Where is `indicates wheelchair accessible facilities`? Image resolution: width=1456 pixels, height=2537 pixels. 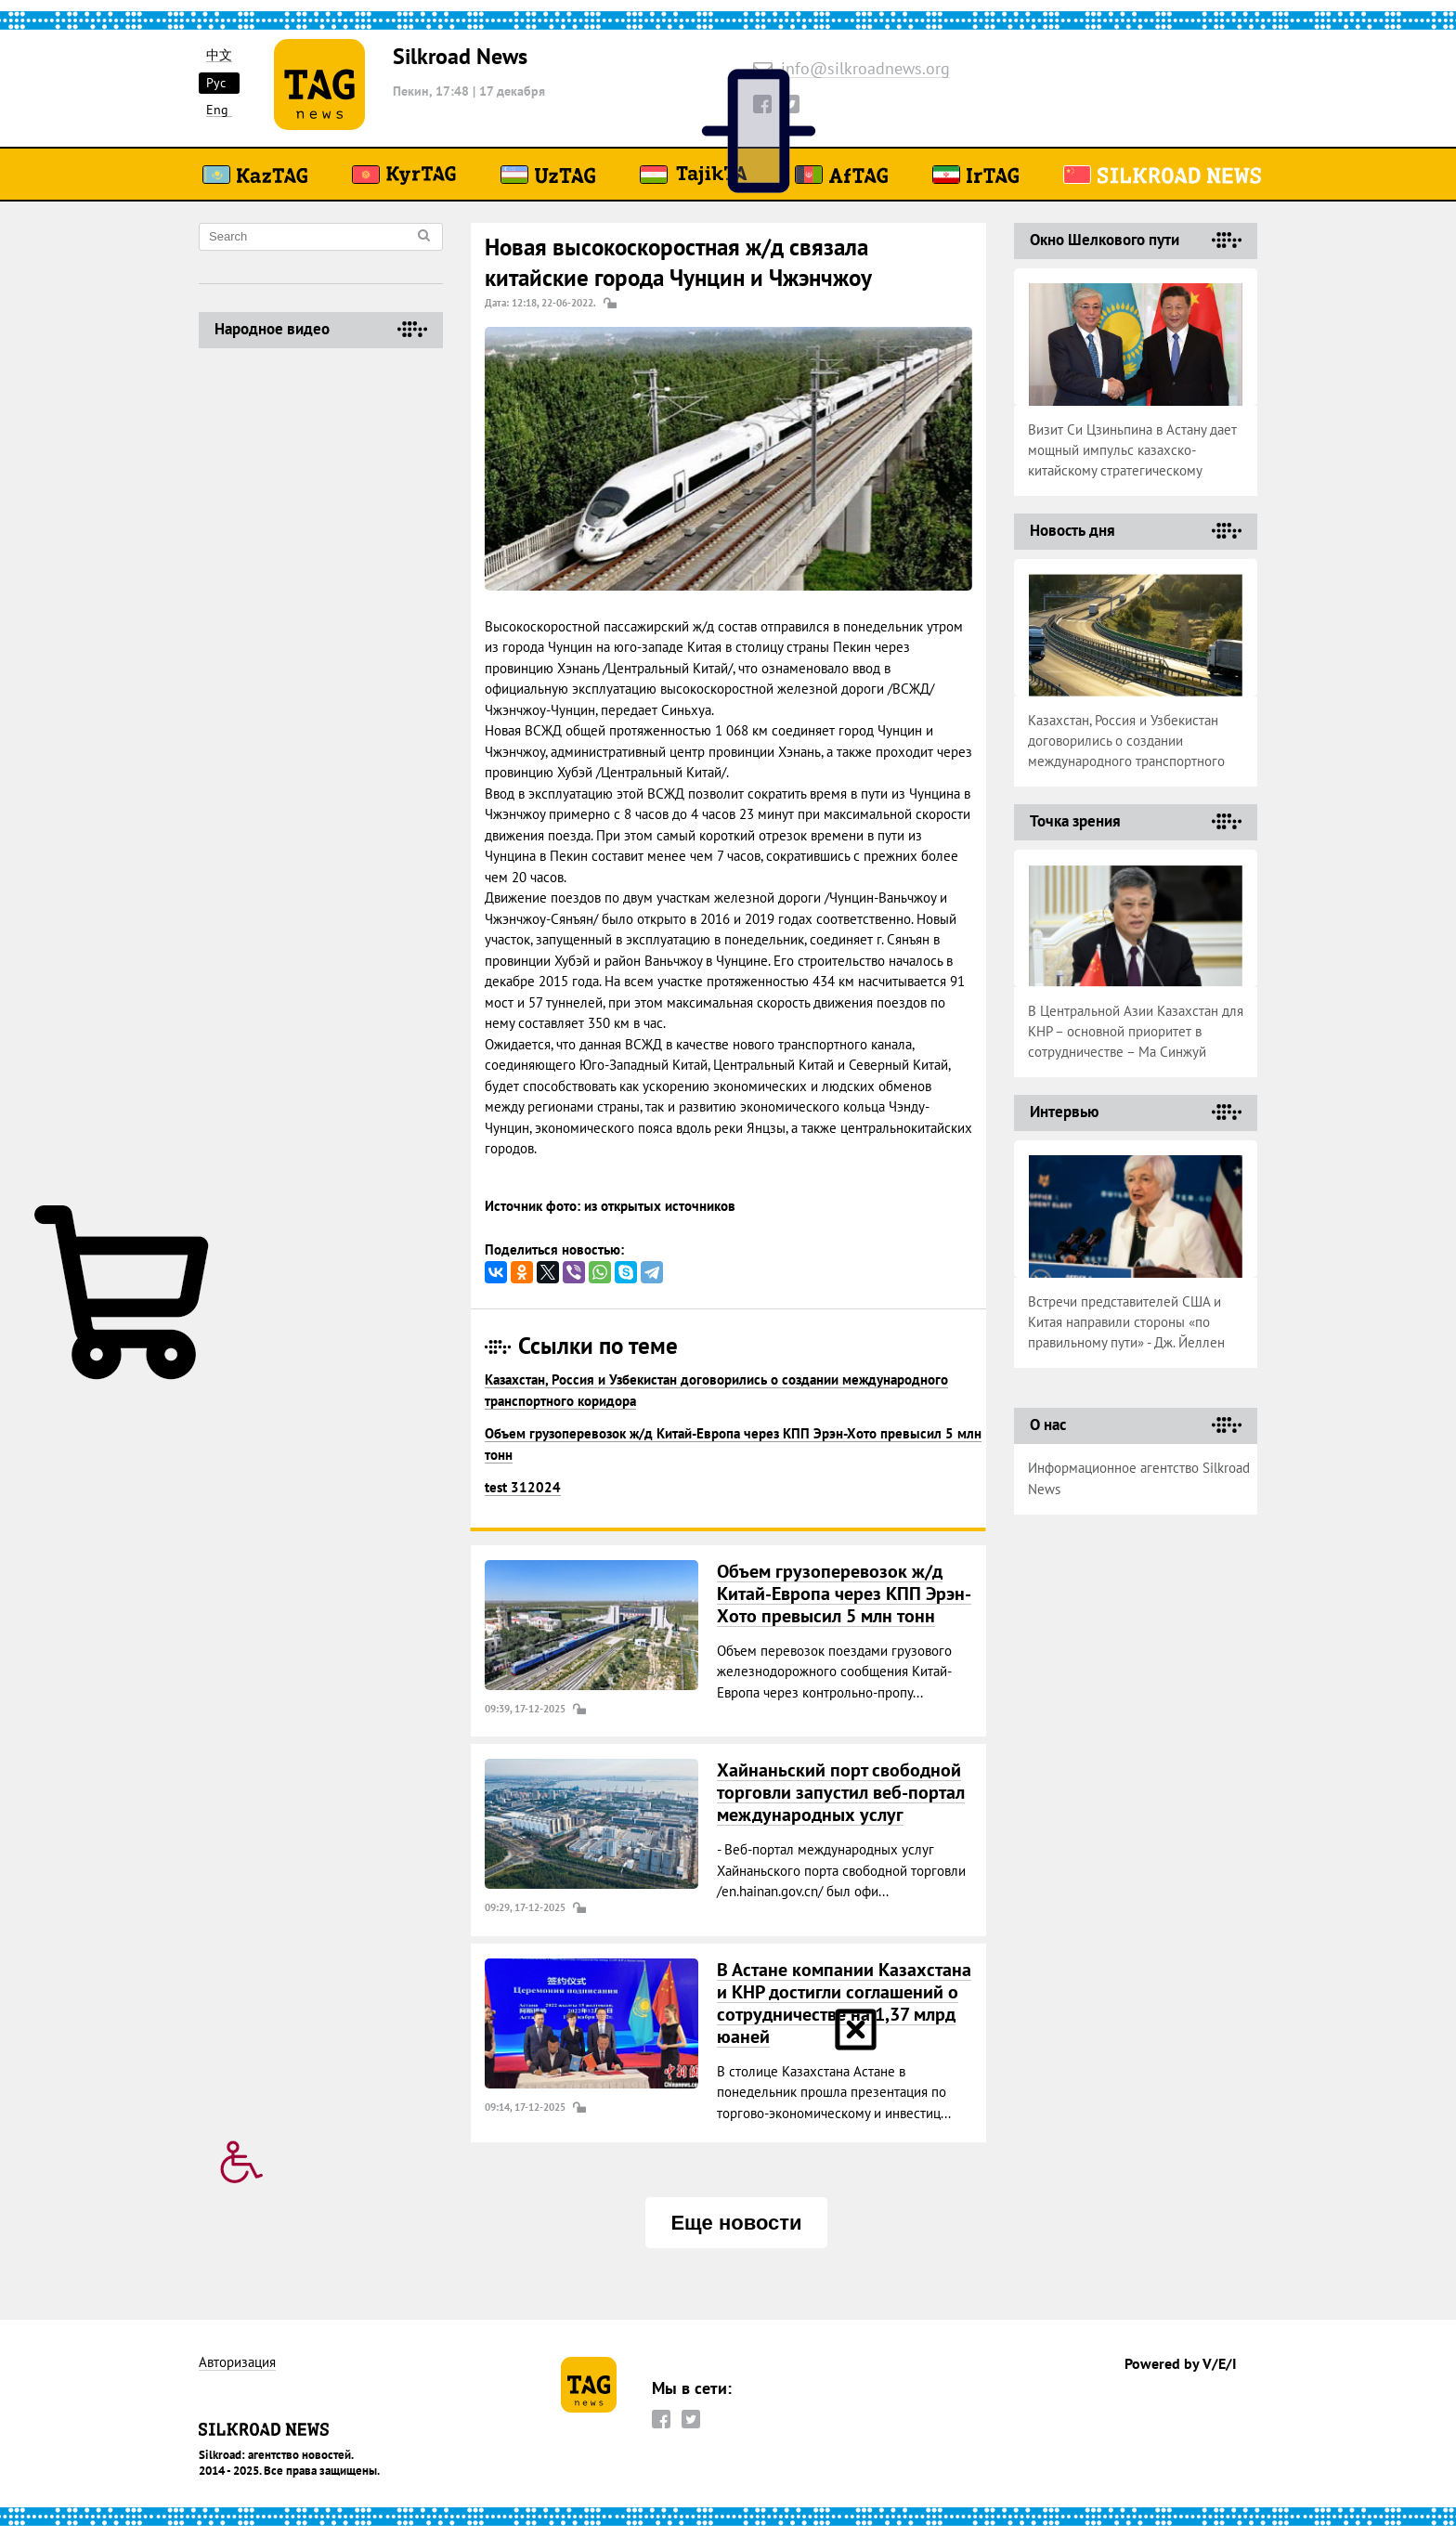 indicates wheelchair accessible facilities is located at coordinates (238, 2163).